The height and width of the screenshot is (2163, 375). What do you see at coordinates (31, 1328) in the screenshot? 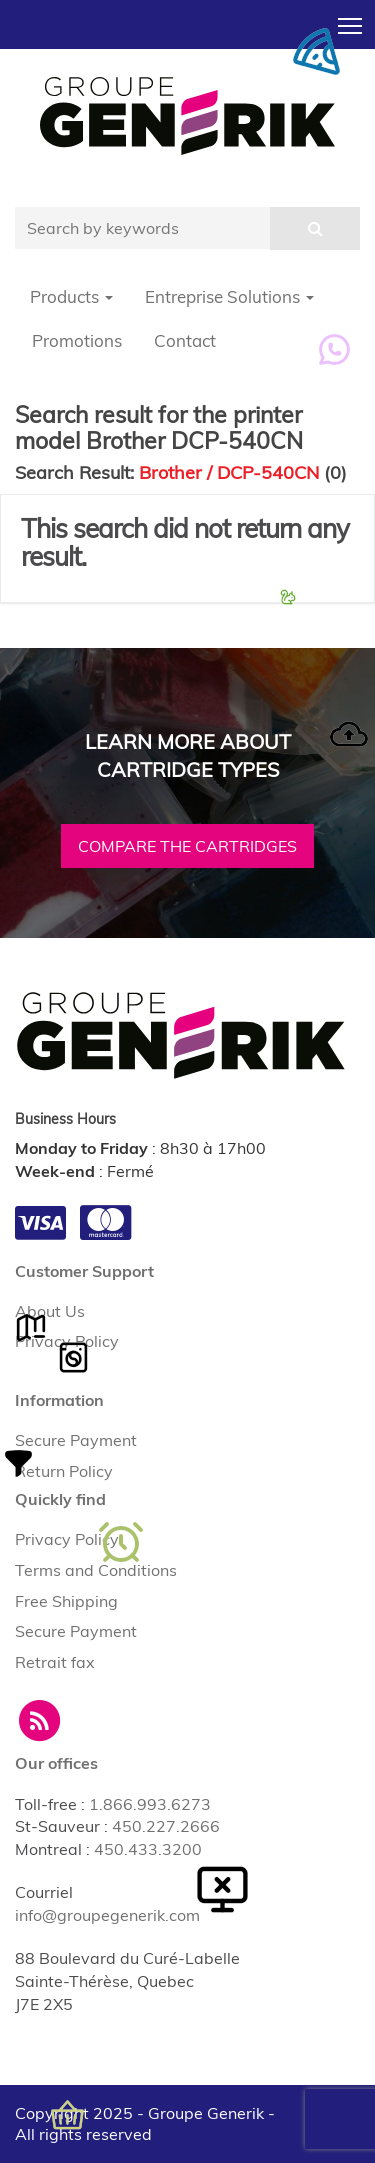
I see `remove a location from the map` at bounding box center [31, 1328].